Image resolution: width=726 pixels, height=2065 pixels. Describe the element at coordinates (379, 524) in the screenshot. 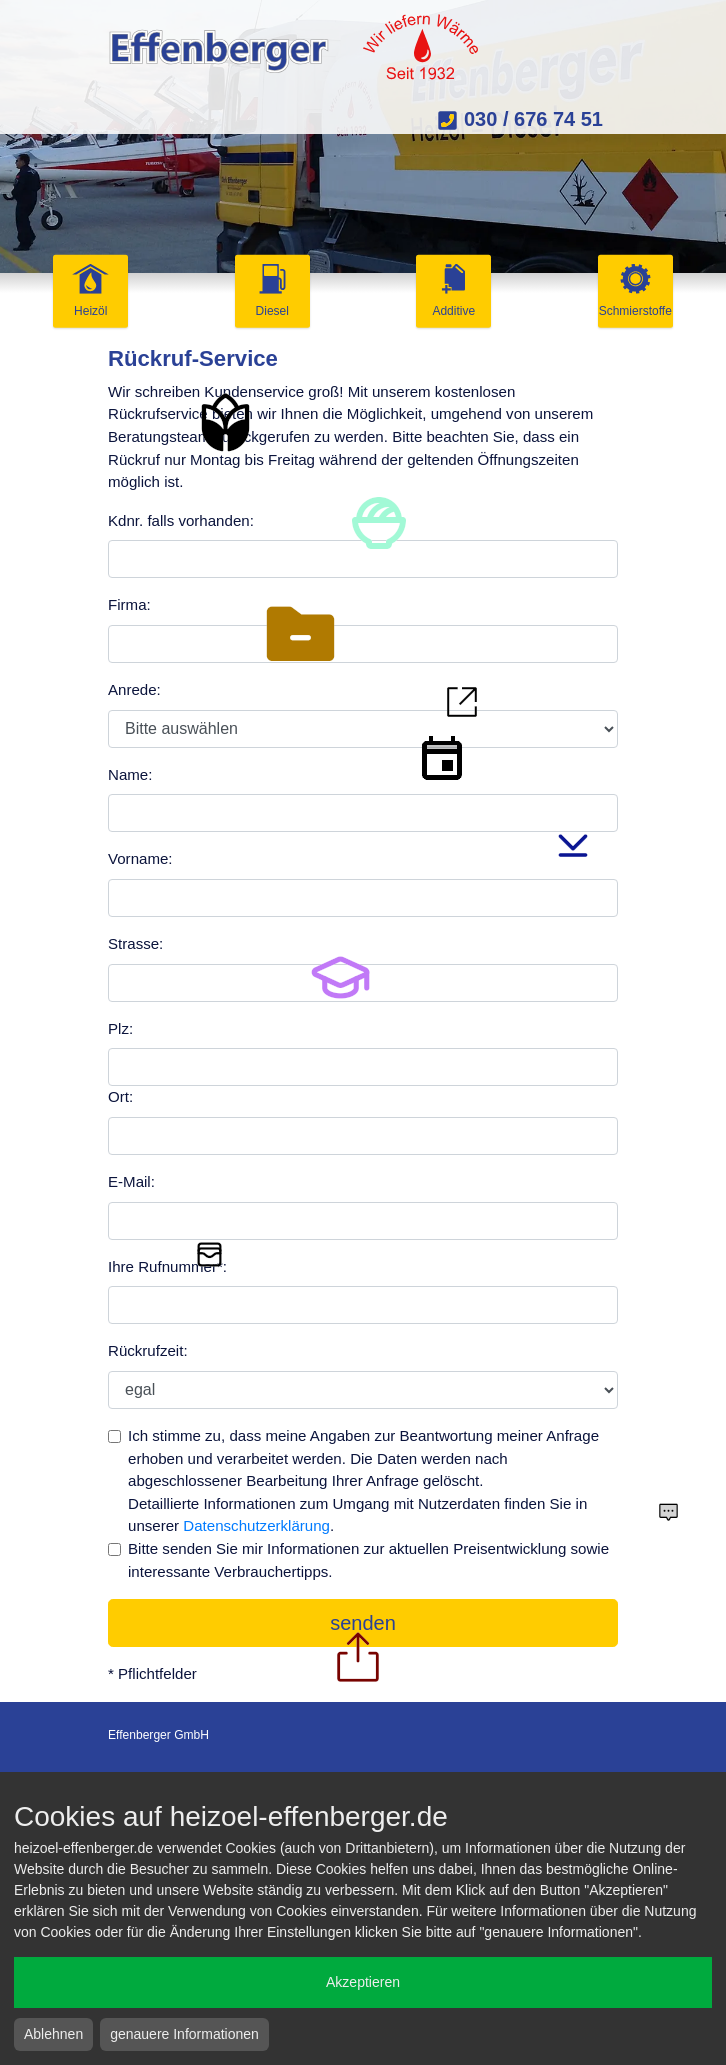

I see `view food or meal options` at that location.